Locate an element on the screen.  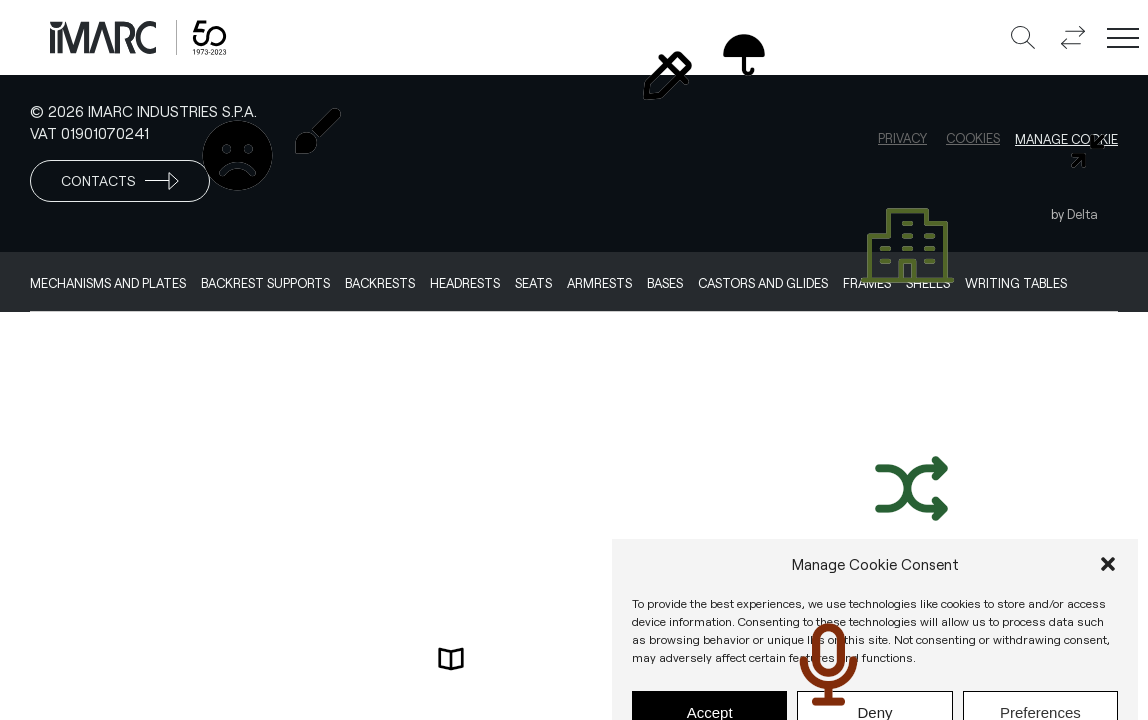
submit negative feedback or rating is located at coordinates (237, 155).